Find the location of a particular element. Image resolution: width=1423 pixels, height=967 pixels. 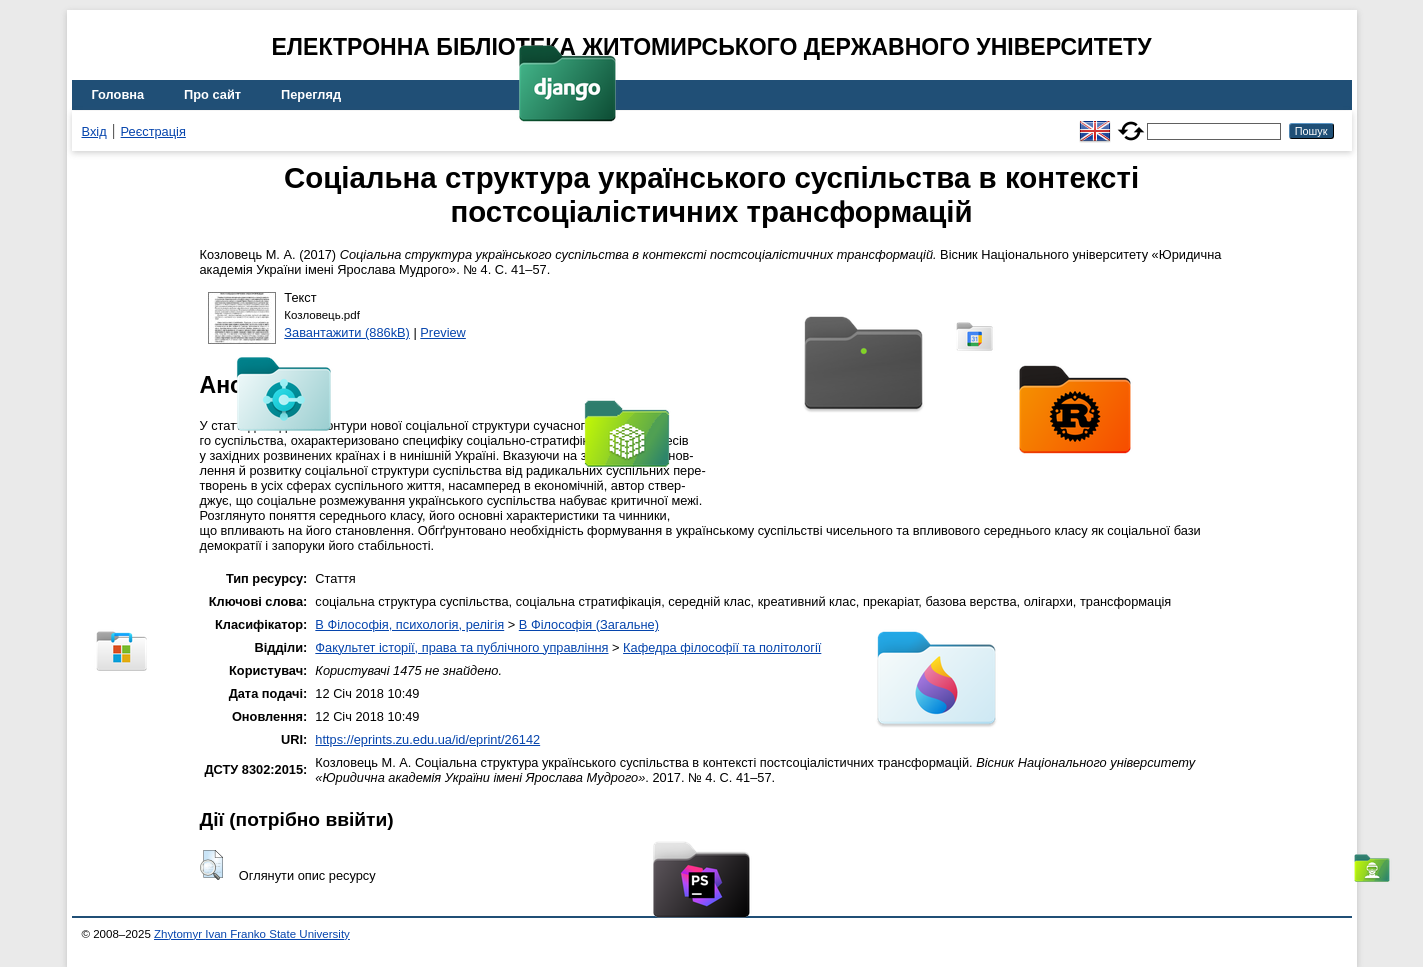

access network server files is located at coordinates (863, 366).